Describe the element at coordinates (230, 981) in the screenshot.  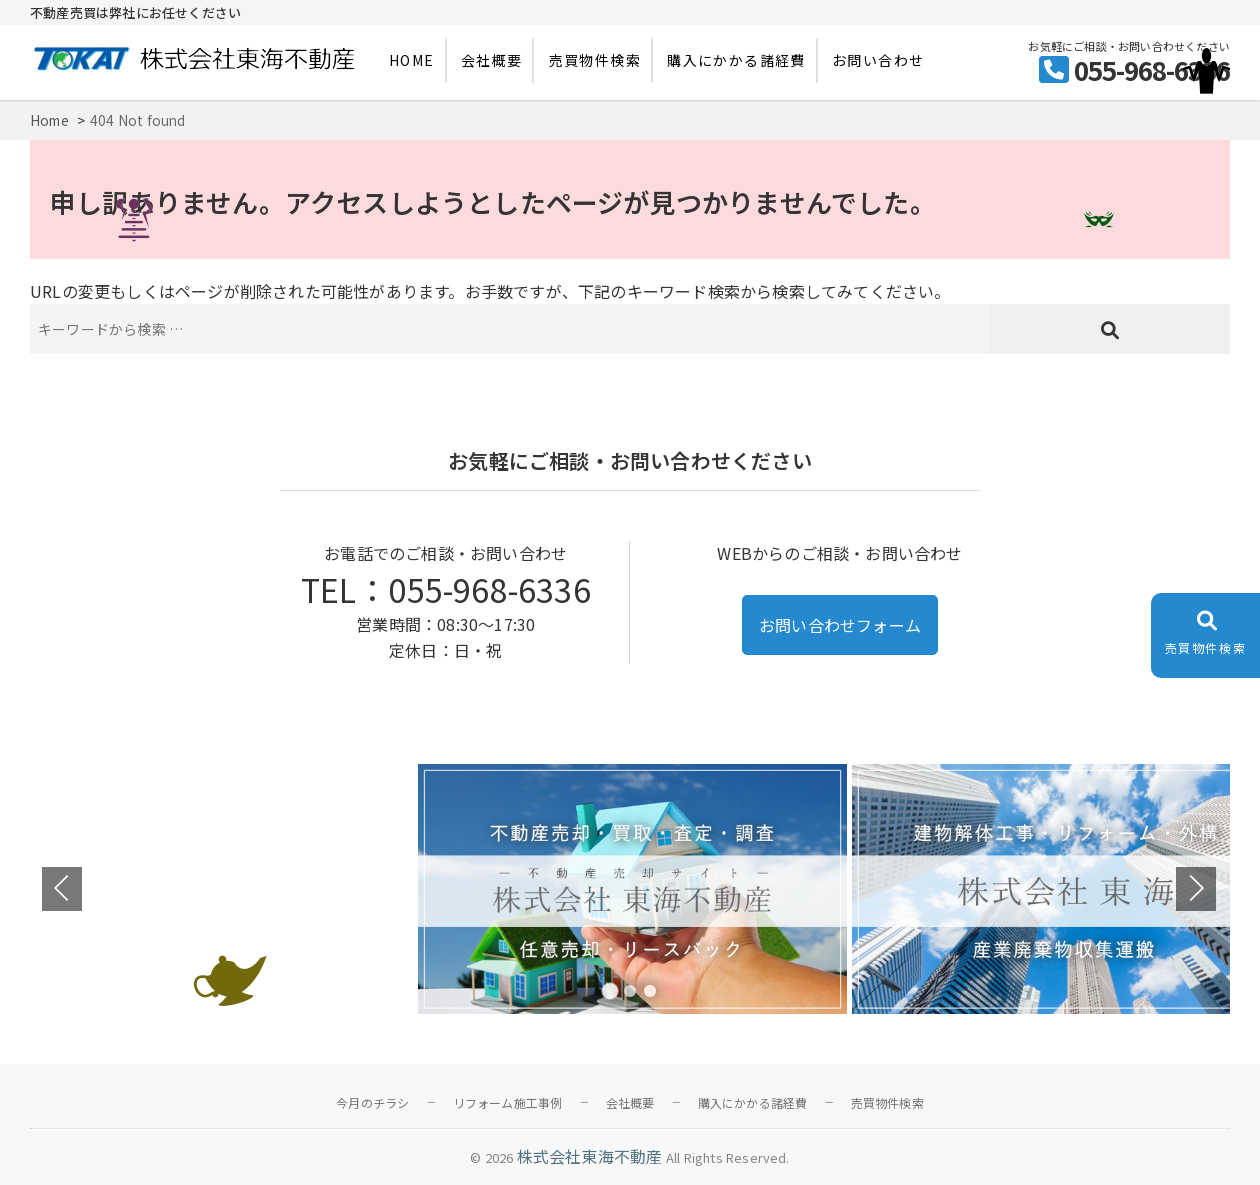
I see `access wish or bonus features` at that location.